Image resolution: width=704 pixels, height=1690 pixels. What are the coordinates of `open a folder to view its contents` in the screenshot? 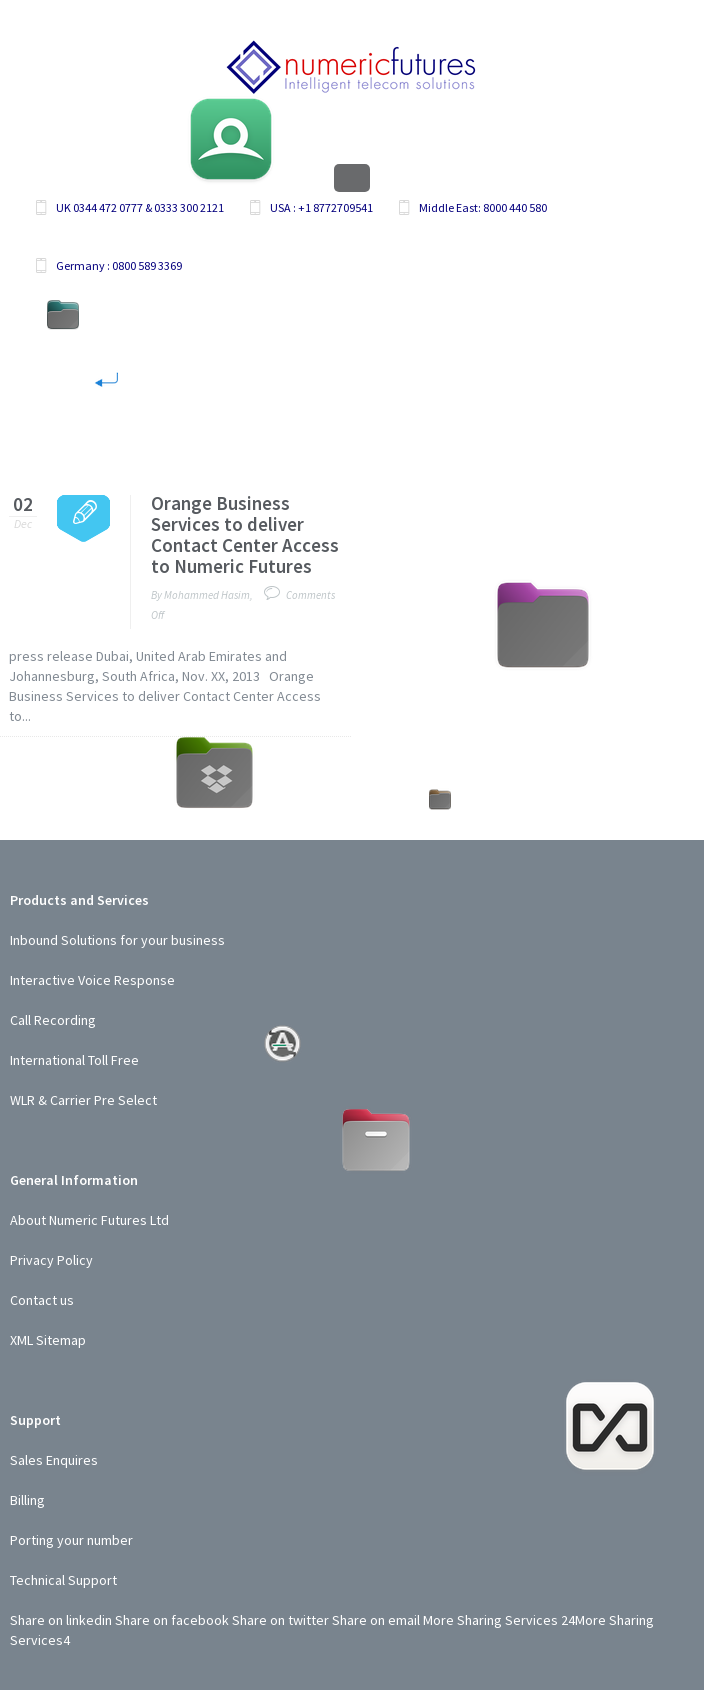 It's located at (440, 799).